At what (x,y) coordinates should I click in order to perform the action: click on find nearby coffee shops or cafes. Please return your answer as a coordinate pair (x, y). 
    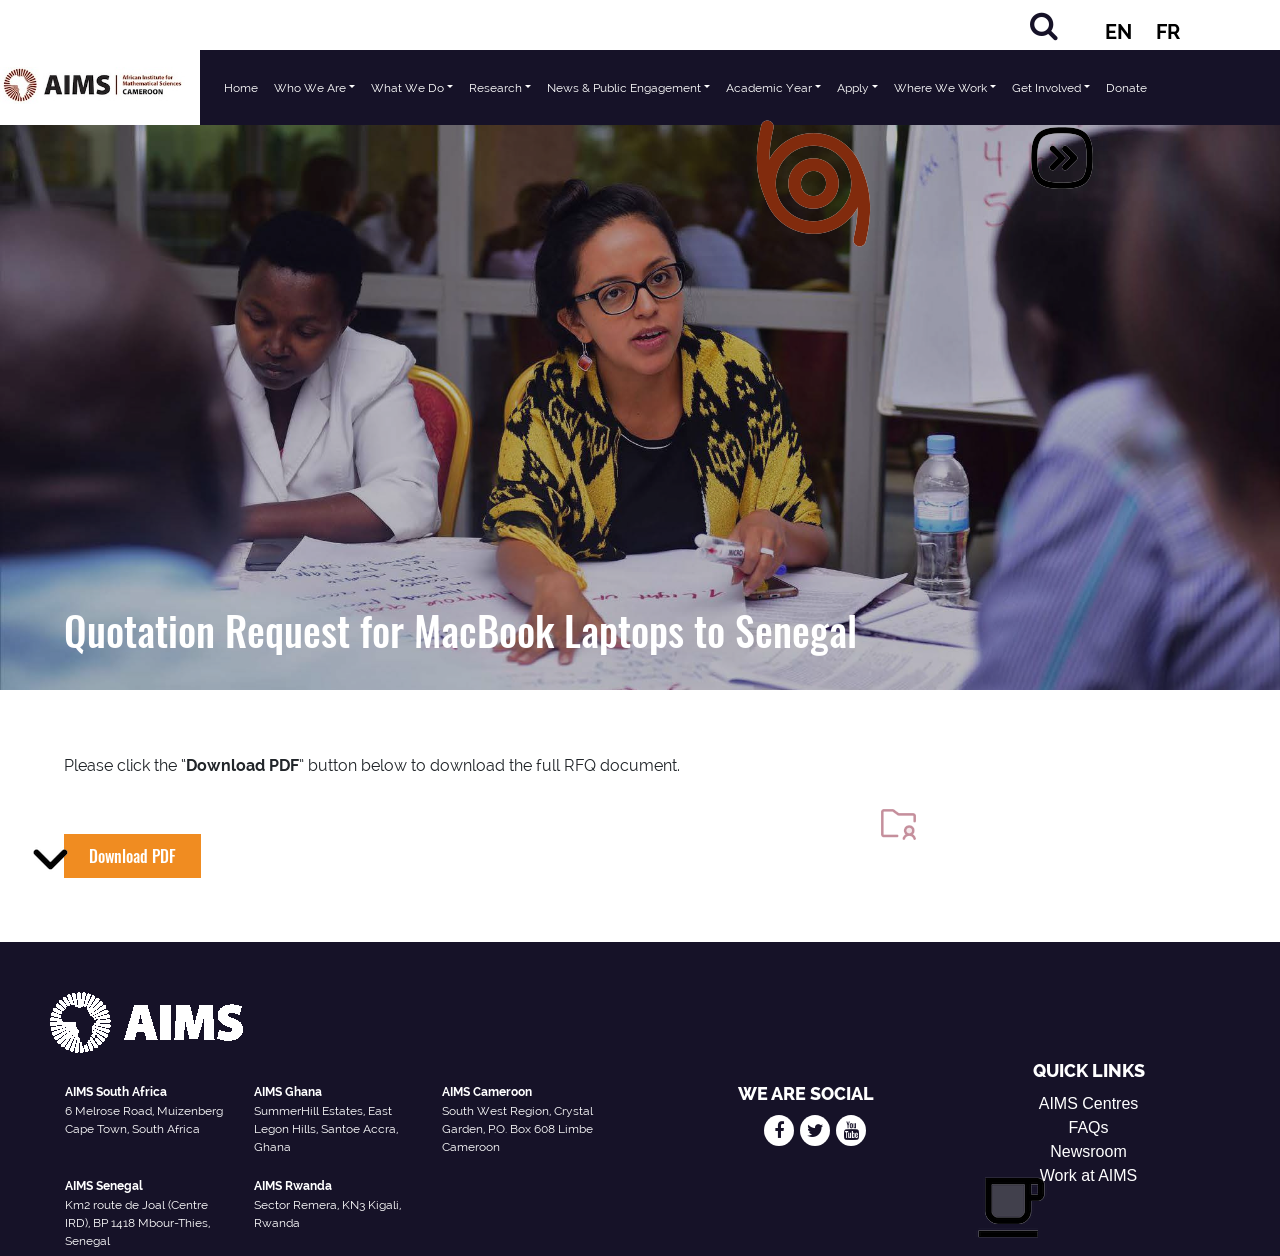
    Looking at the image, I should click on (1011, 1207).